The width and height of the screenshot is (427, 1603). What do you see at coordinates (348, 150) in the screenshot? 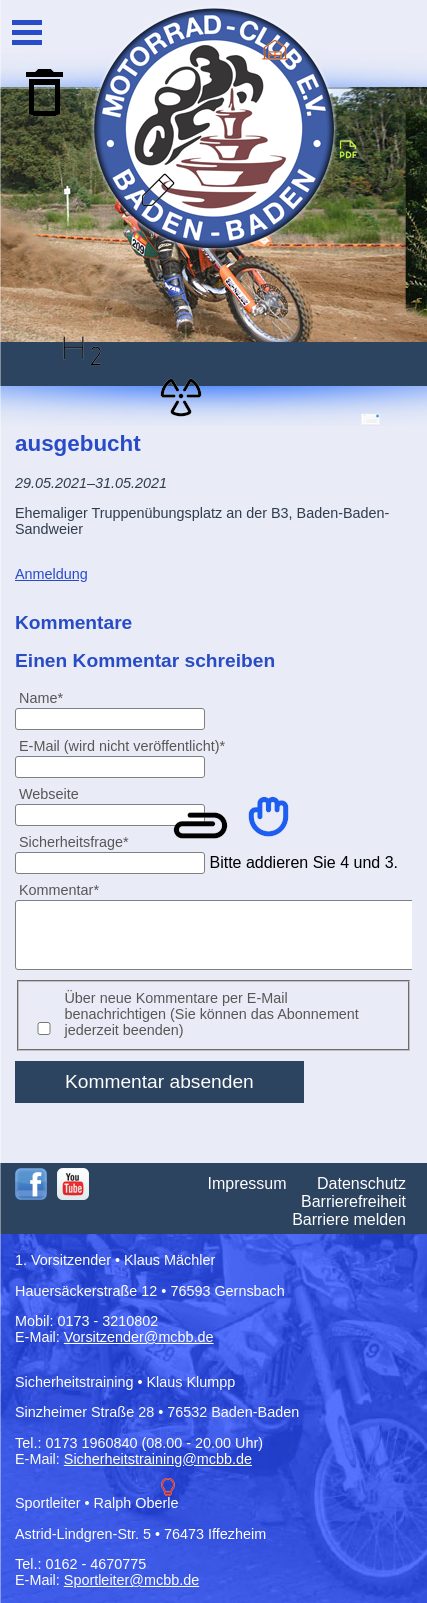
I see `view or open a PDF document` at bounding box center [348, 150].